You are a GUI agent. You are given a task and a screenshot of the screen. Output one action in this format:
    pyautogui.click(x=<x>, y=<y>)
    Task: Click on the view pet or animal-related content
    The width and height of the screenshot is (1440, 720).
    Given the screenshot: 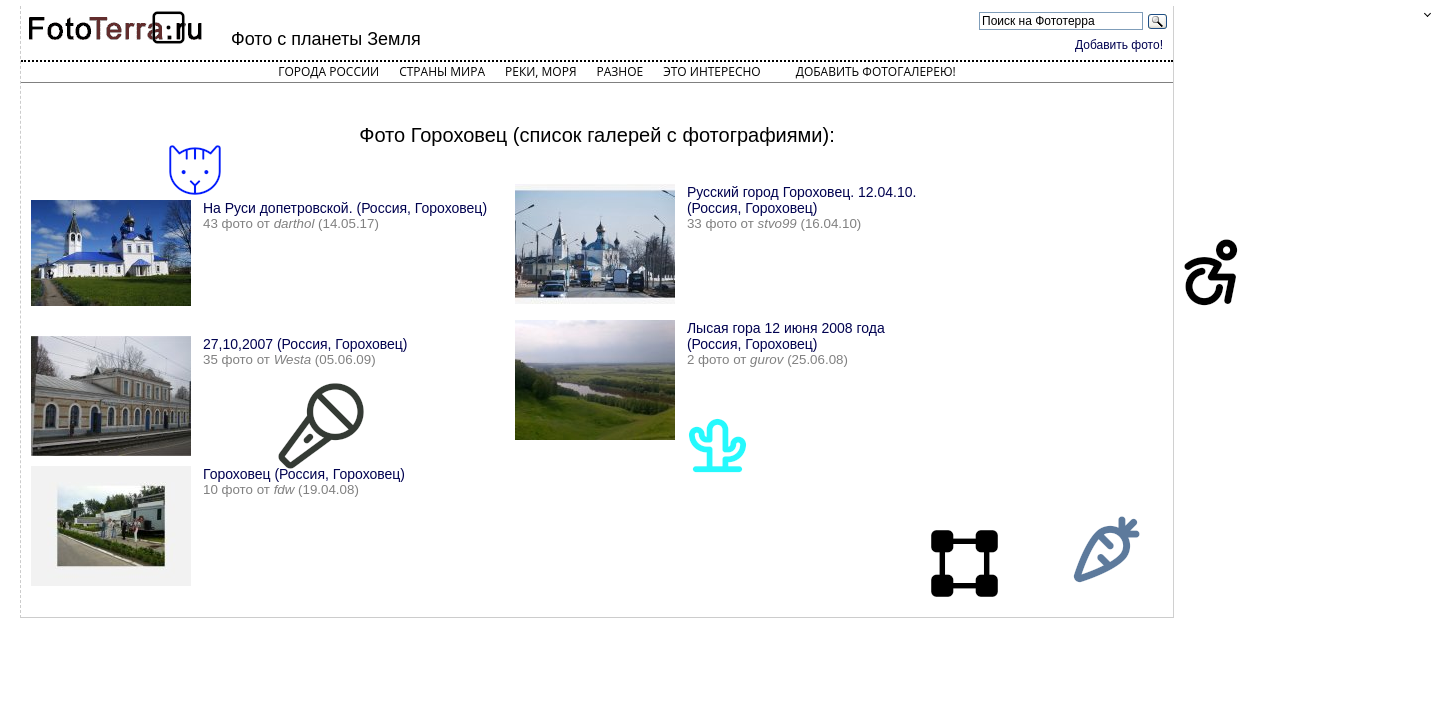 What is the action you would take?
    pyautogui.click(x=195, y=169)
    